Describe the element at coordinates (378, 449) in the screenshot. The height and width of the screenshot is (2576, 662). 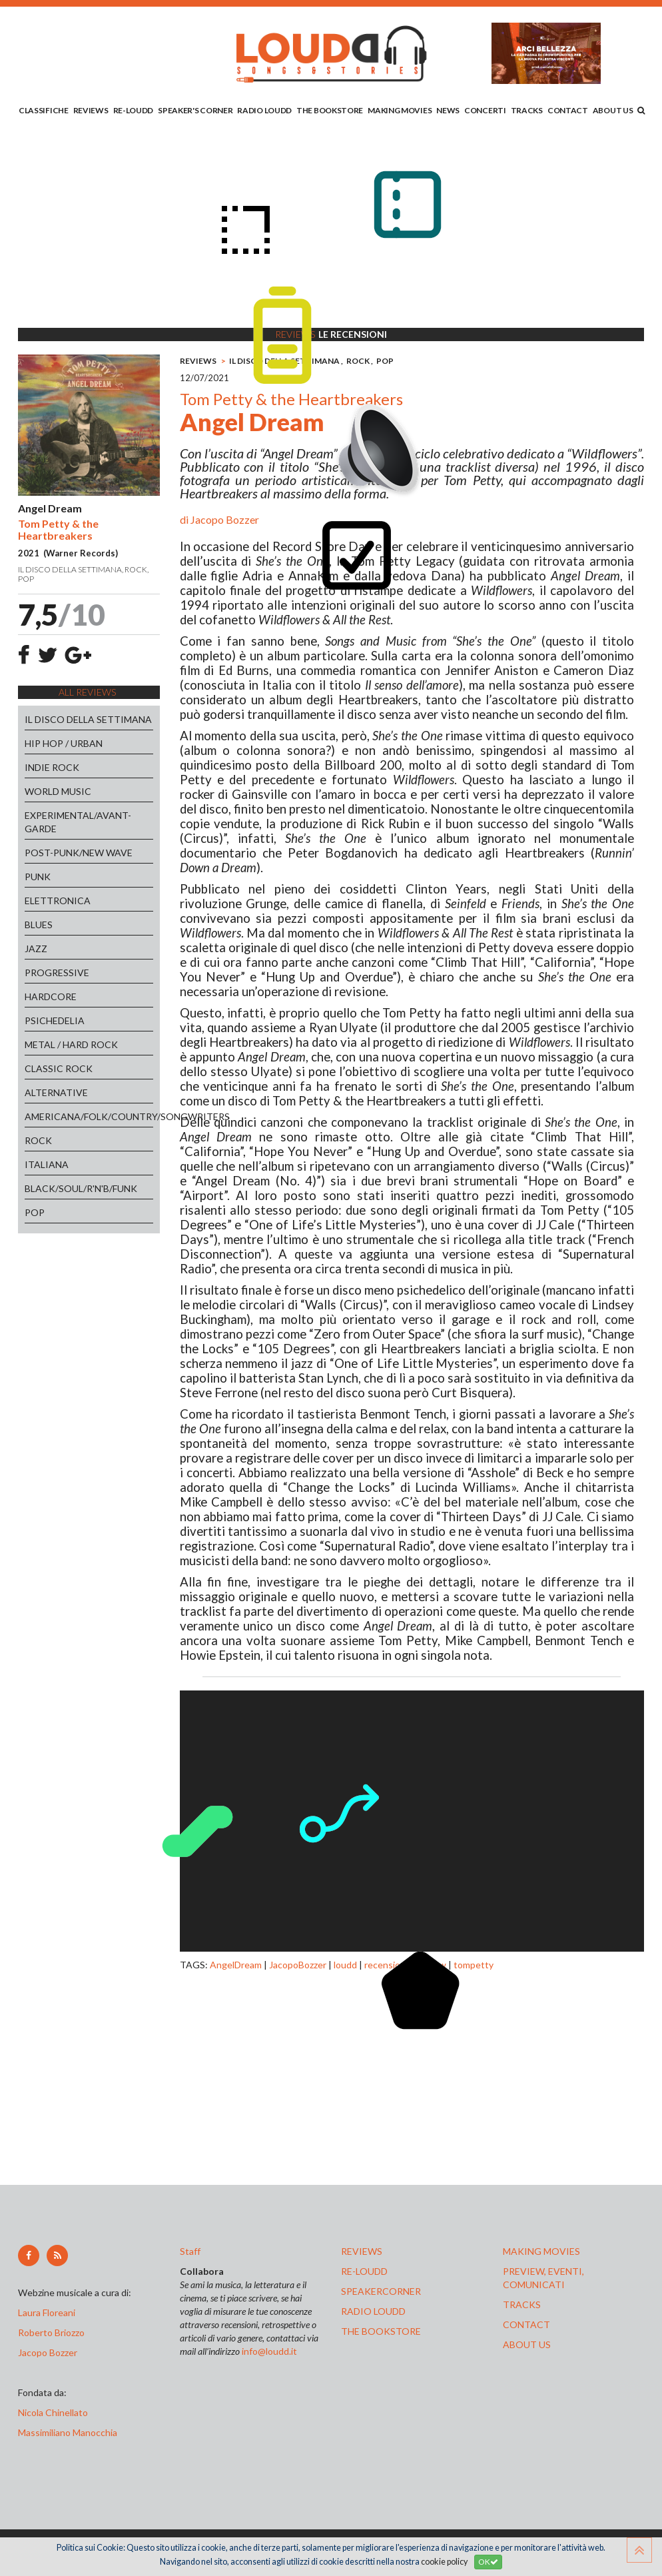
I see `adjust speaker or audio output settings` at that location.